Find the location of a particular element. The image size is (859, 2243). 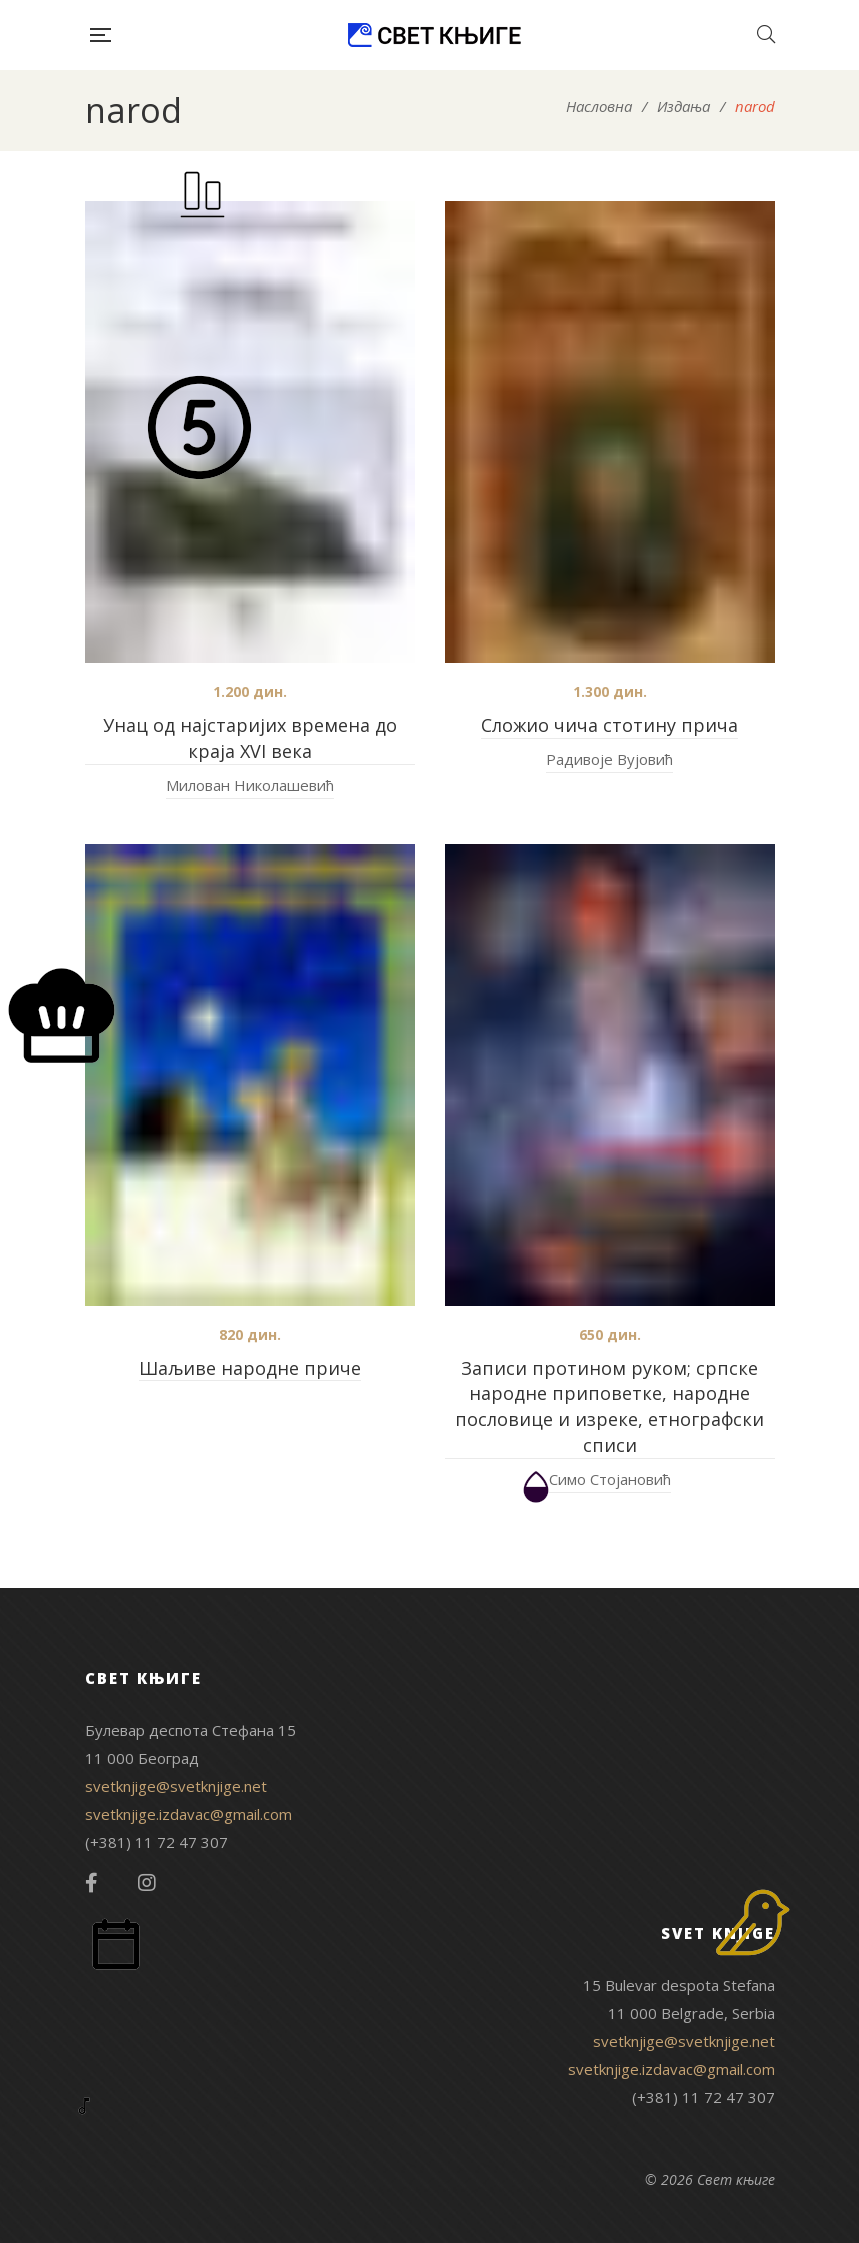

access twitter or social media sharing is located at coordinates (754, 1925).